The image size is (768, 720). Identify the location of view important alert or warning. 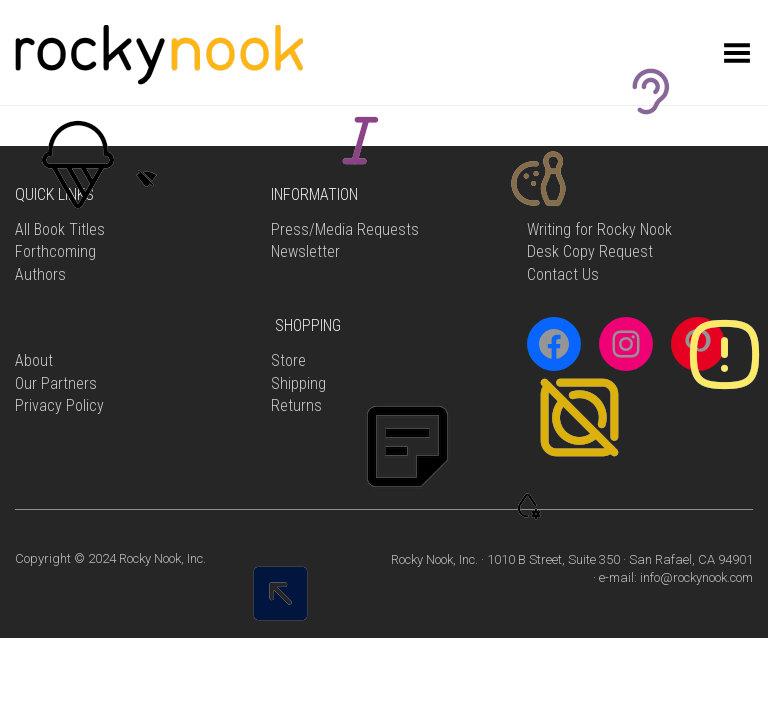
(724, 354).